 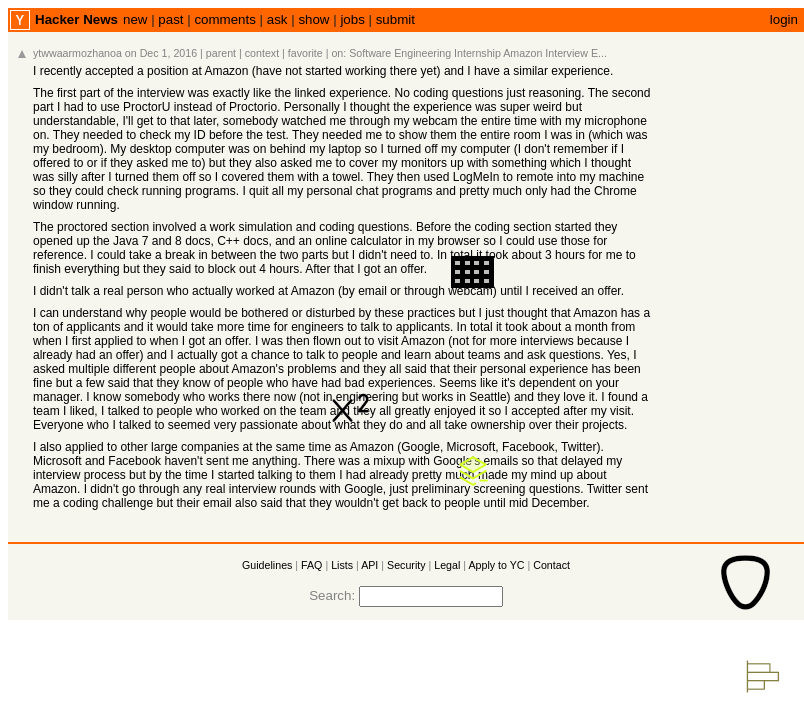 I want to click on switch to comfortable grid view, so click(x=471, y=272).